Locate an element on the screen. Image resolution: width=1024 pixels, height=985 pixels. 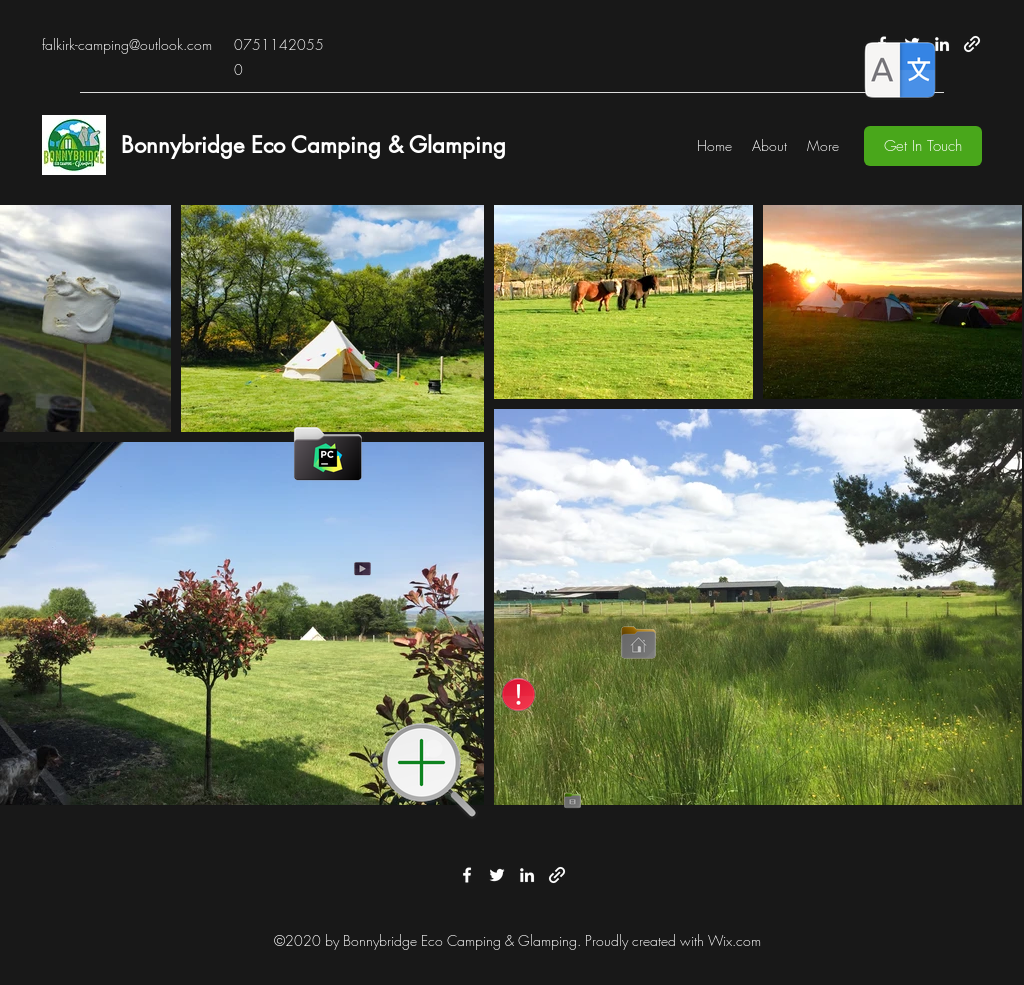
a video file type indicator is located at coordinates (362, 567).